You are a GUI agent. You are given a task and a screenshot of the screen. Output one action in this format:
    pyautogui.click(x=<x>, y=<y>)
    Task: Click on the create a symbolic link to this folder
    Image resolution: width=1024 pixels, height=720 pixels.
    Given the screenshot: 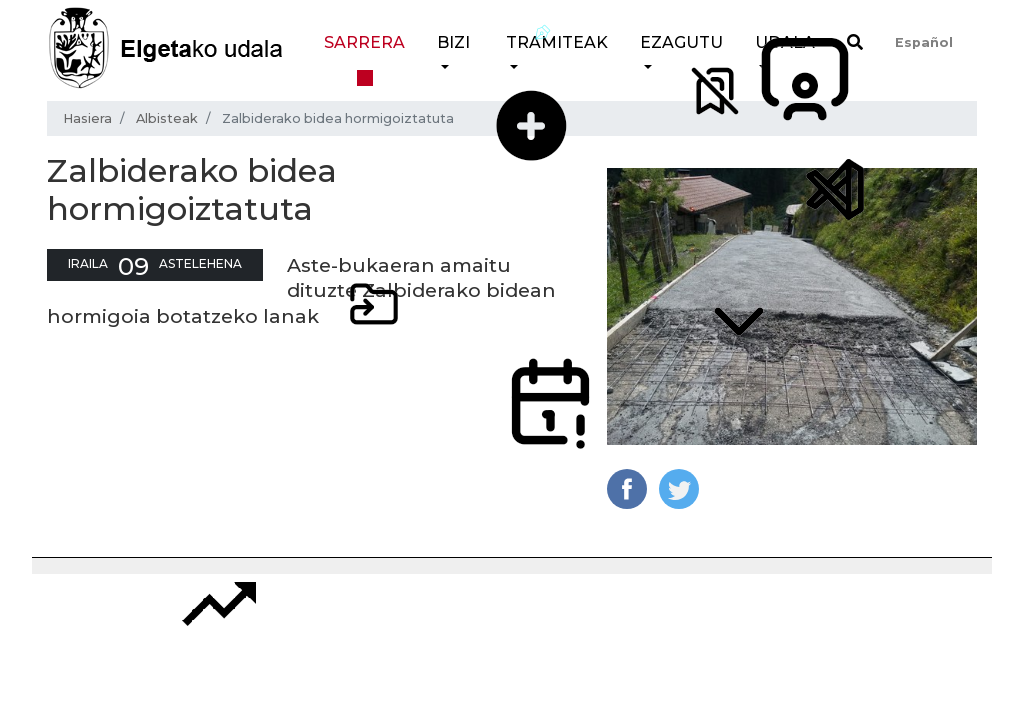 What is the action you would take?
    pyautogui.click(x=374, y=305)
    